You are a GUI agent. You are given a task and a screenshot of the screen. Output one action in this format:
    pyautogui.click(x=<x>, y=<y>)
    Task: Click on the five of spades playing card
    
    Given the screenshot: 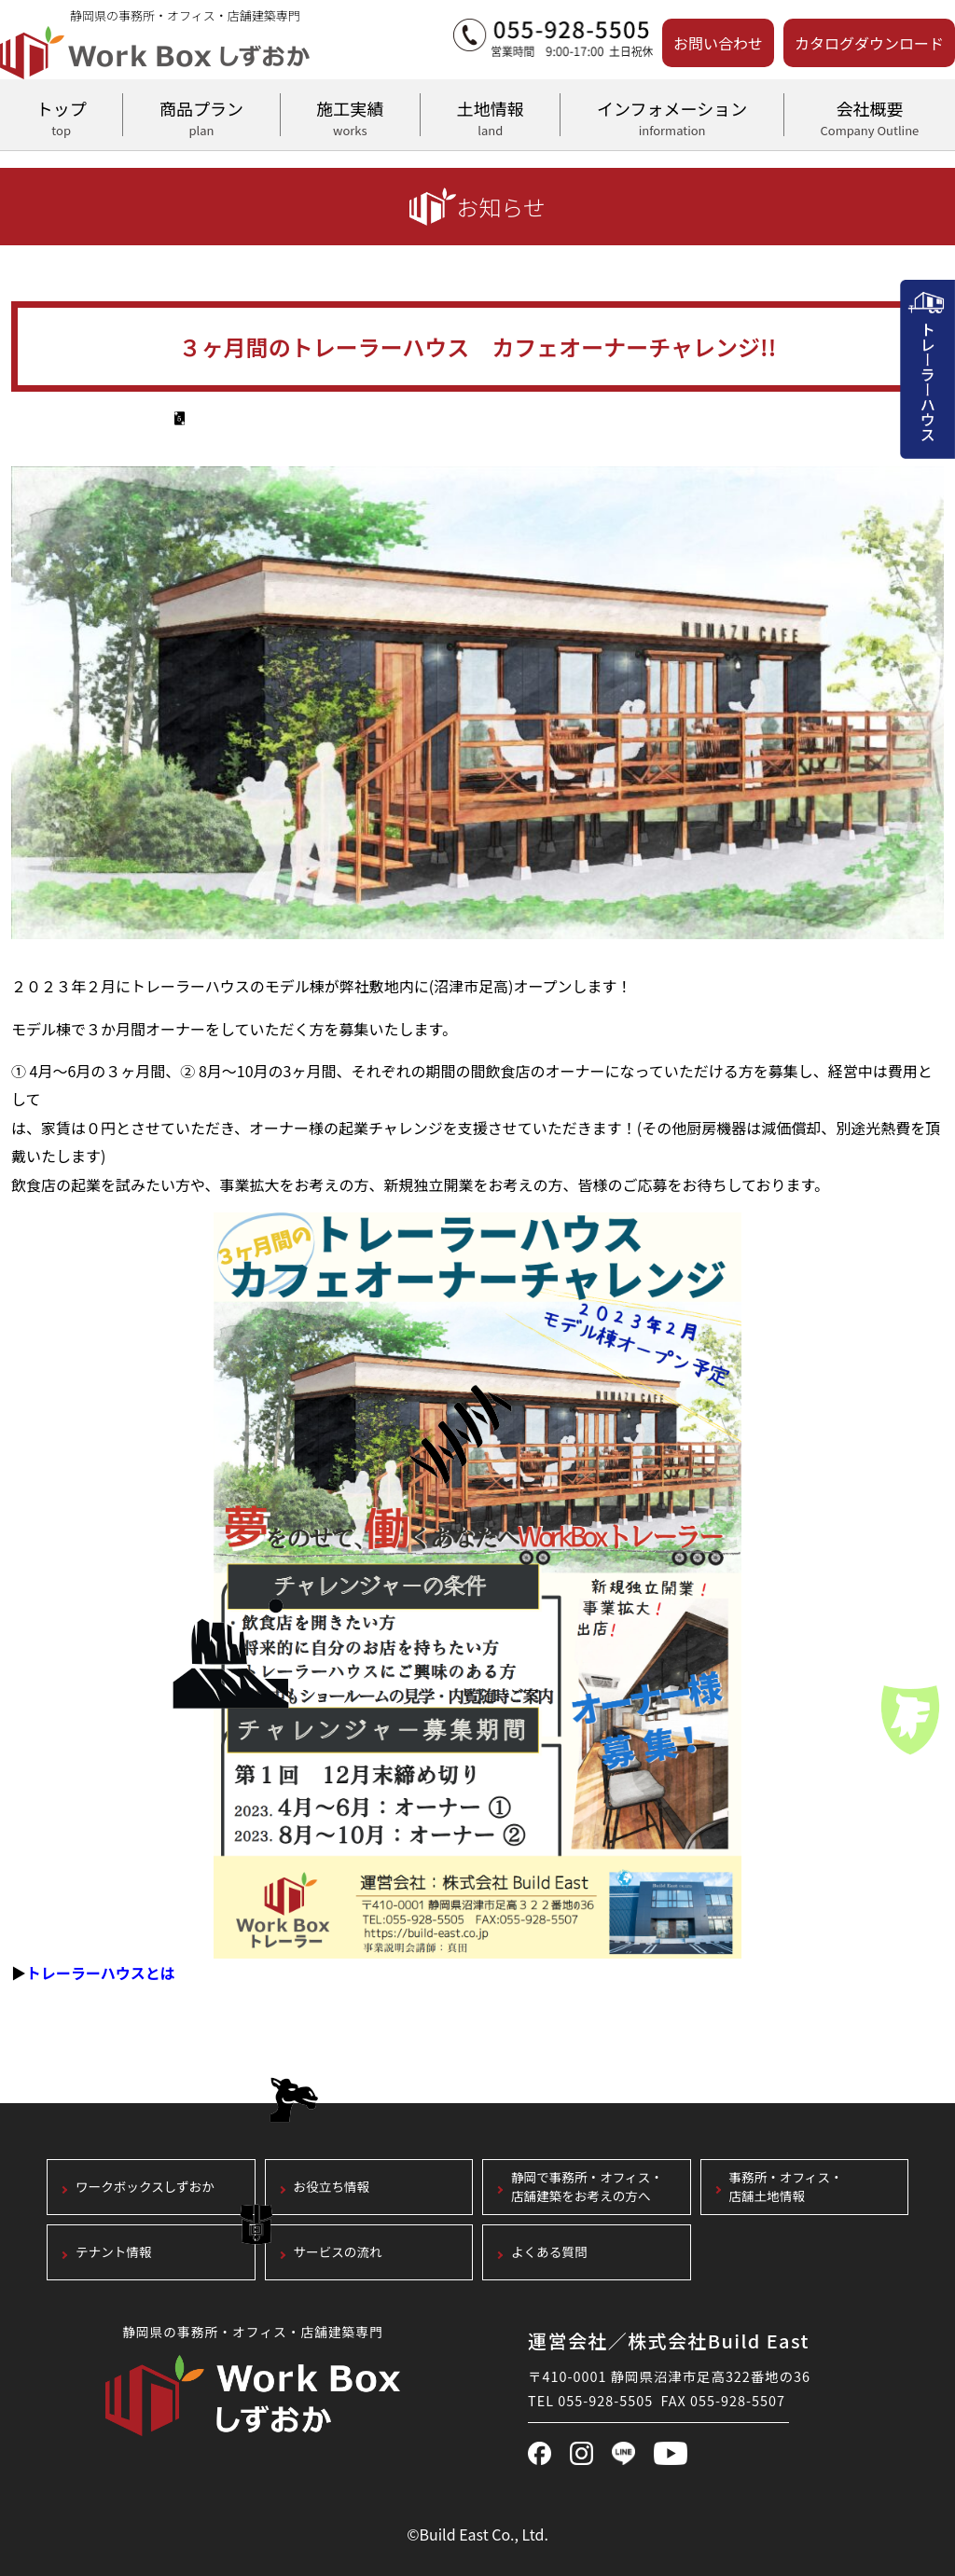 What is the action you would take?
    pyautogui.click(x=179, y=418)
    